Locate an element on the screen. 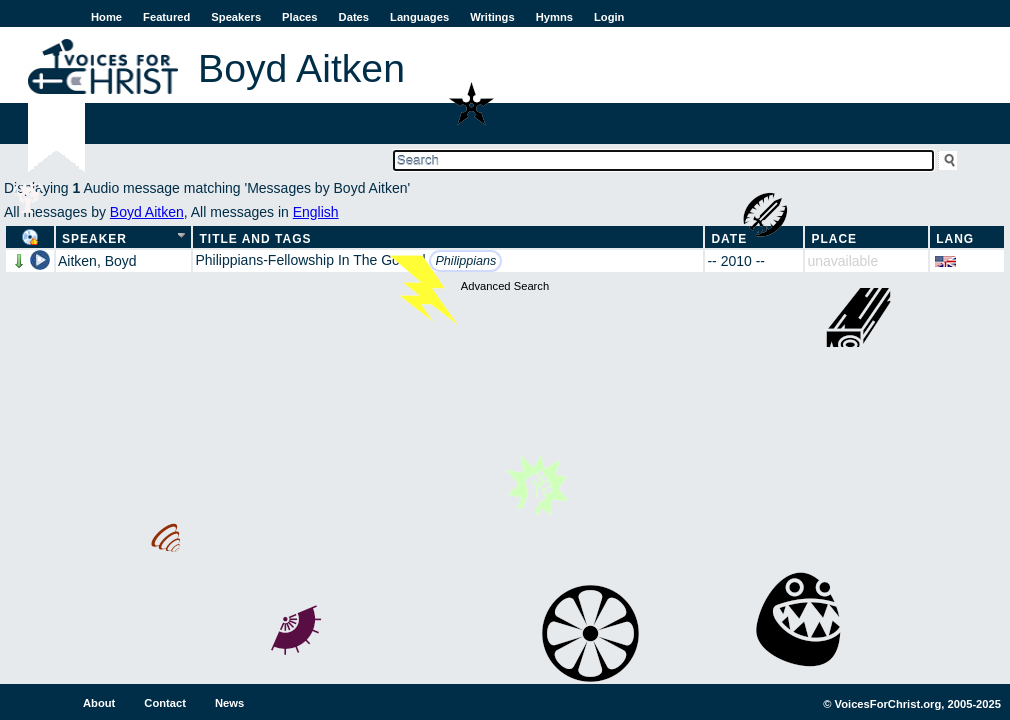  indicates a fire hazard or wildfire event is located at coordinates (28, 197).